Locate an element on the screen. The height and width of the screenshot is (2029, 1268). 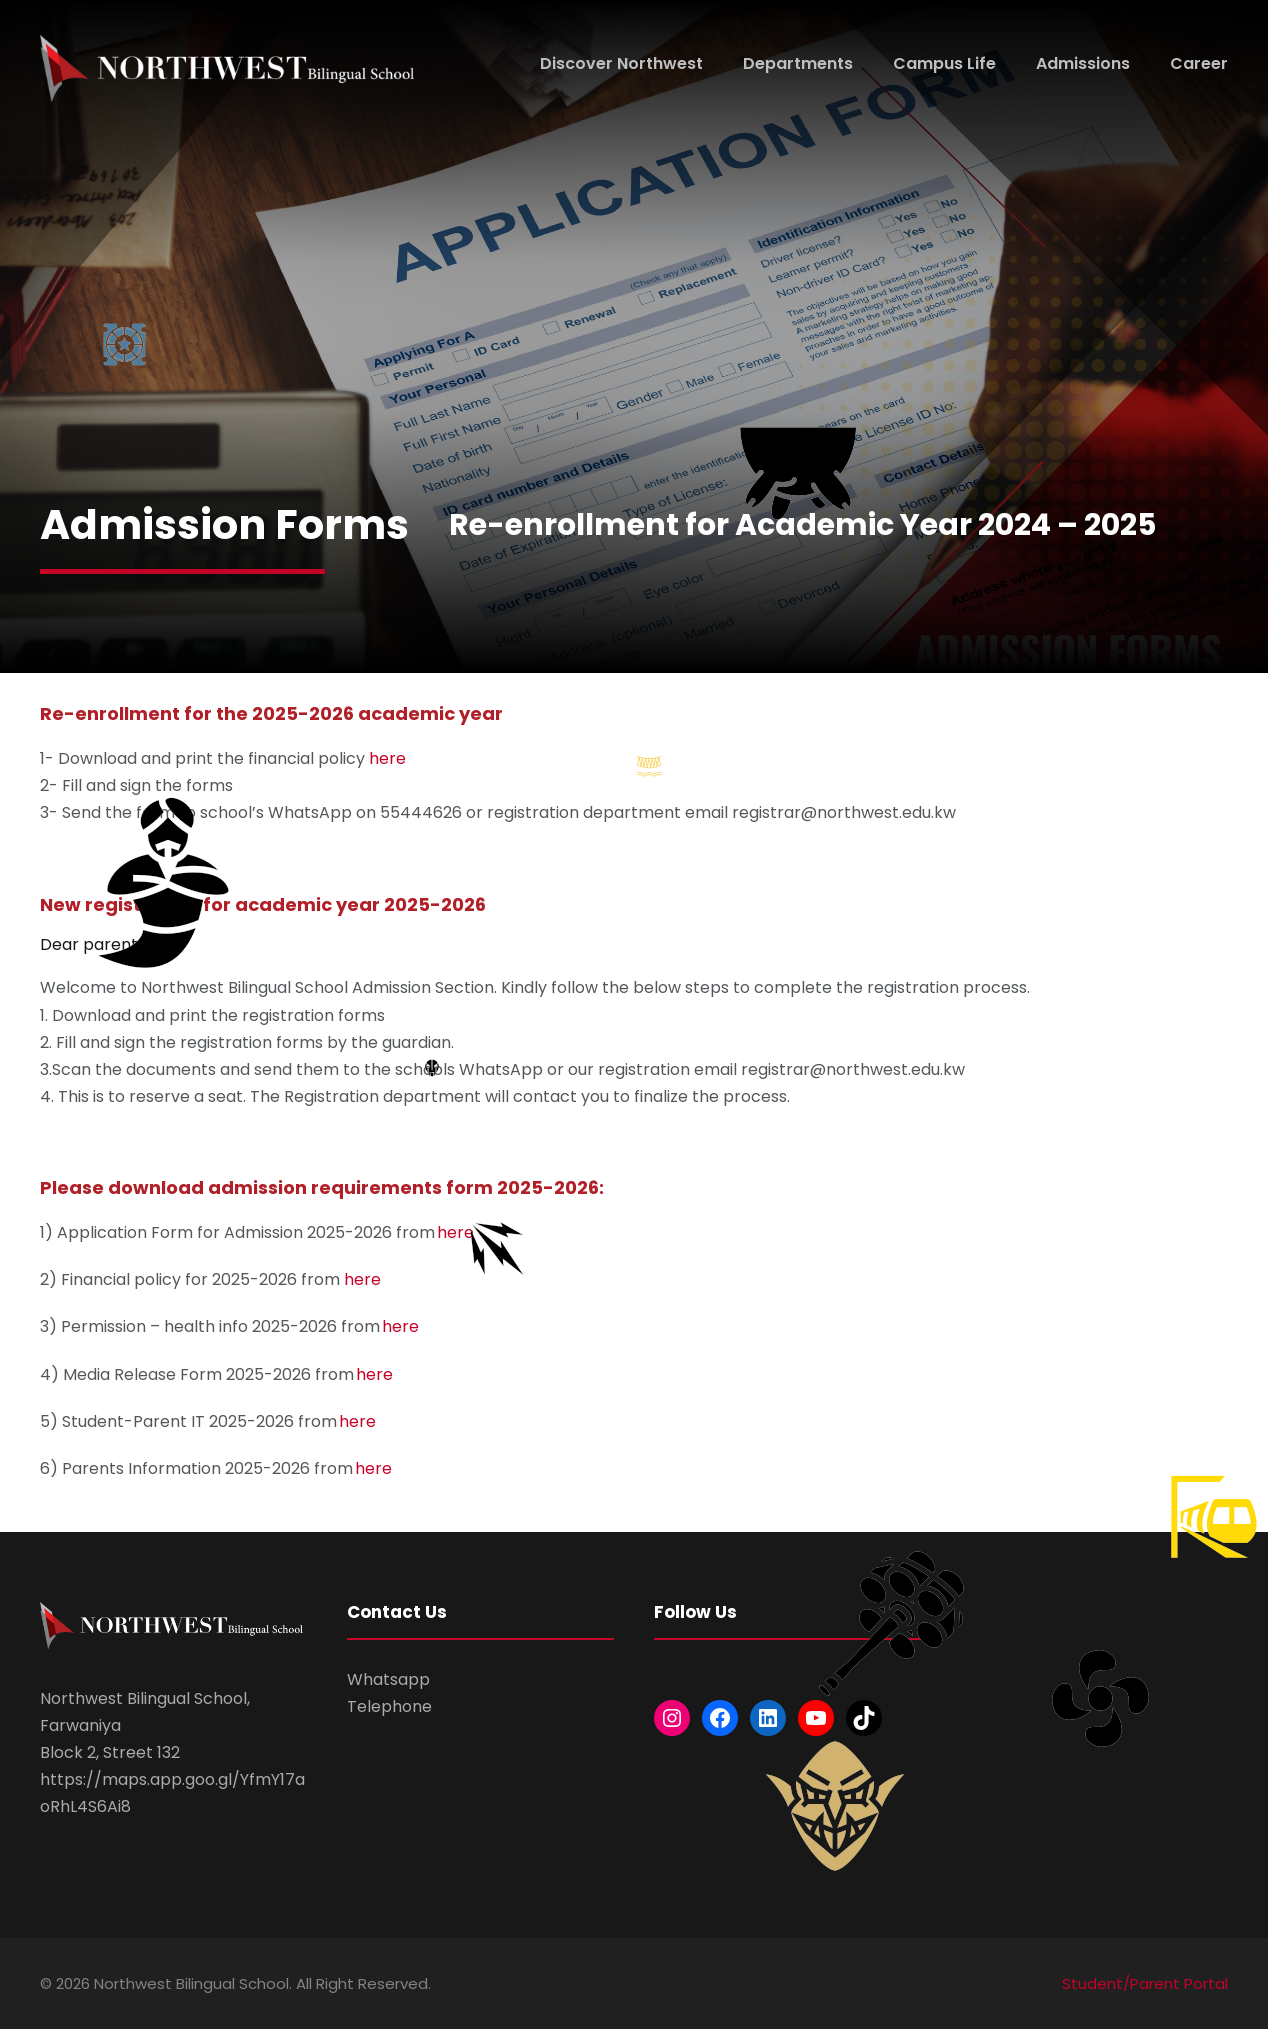
indicates lightning or electrical storm warning is located at coordinates (496, 1248).